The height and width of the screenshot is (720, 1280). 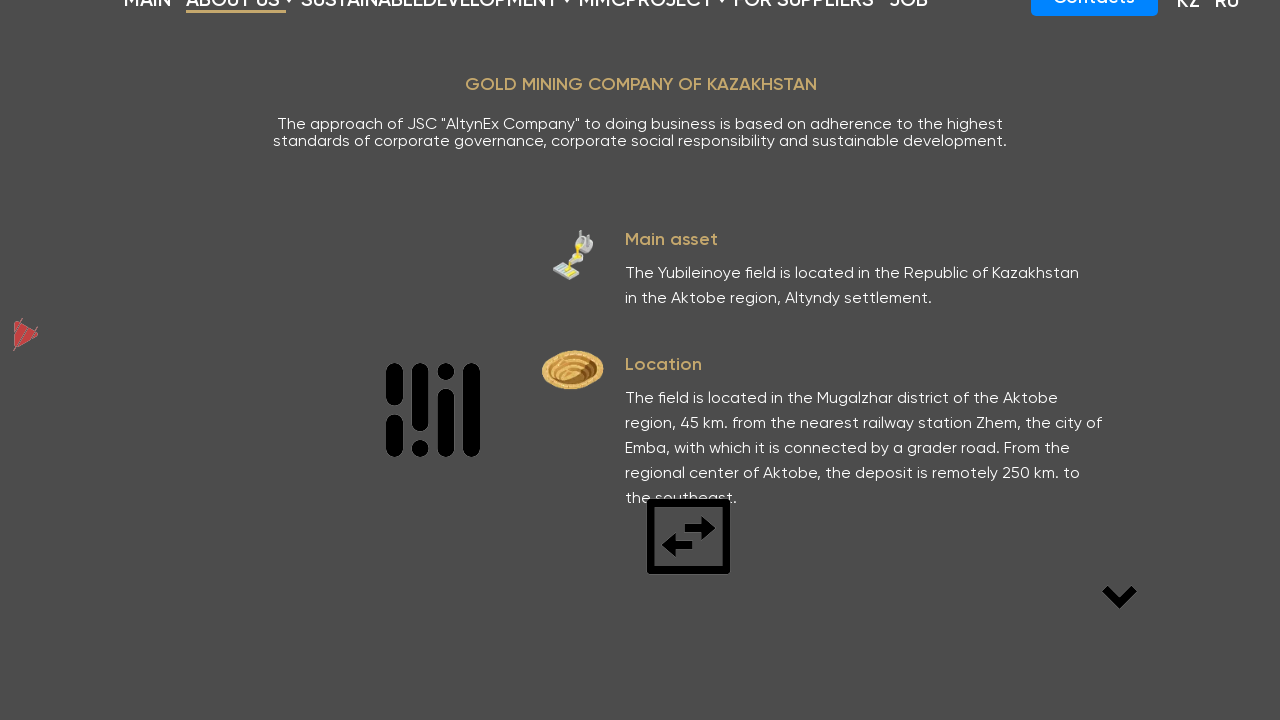 What do you see at coordinates (25, 334) in the screenshot?
I see `open the trillertv streaming app` at bounding box center [25, 334].